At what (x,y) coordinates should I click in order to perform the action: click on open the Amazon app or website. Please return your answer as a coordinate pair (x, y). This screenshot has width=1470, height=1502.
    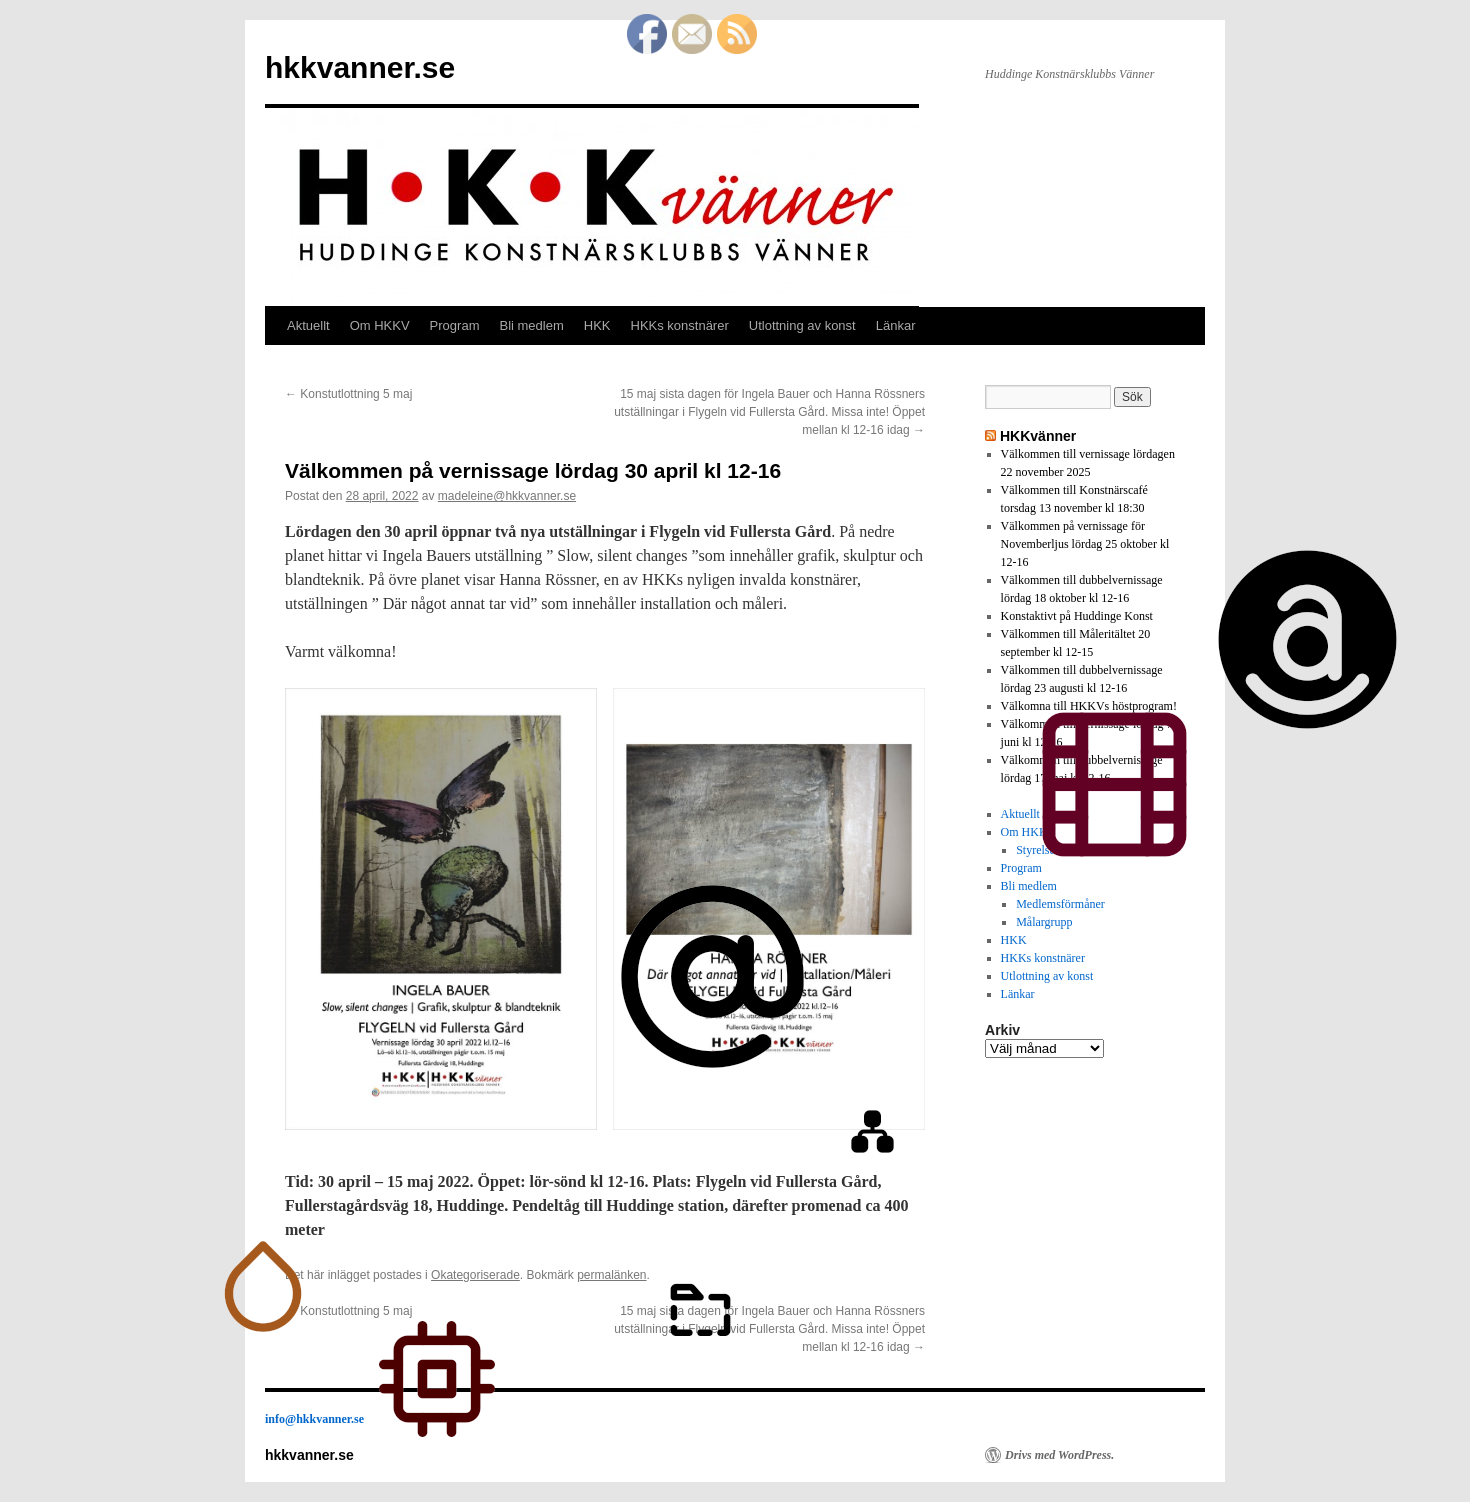
    Looking at the image, I should click on (1307, 639).